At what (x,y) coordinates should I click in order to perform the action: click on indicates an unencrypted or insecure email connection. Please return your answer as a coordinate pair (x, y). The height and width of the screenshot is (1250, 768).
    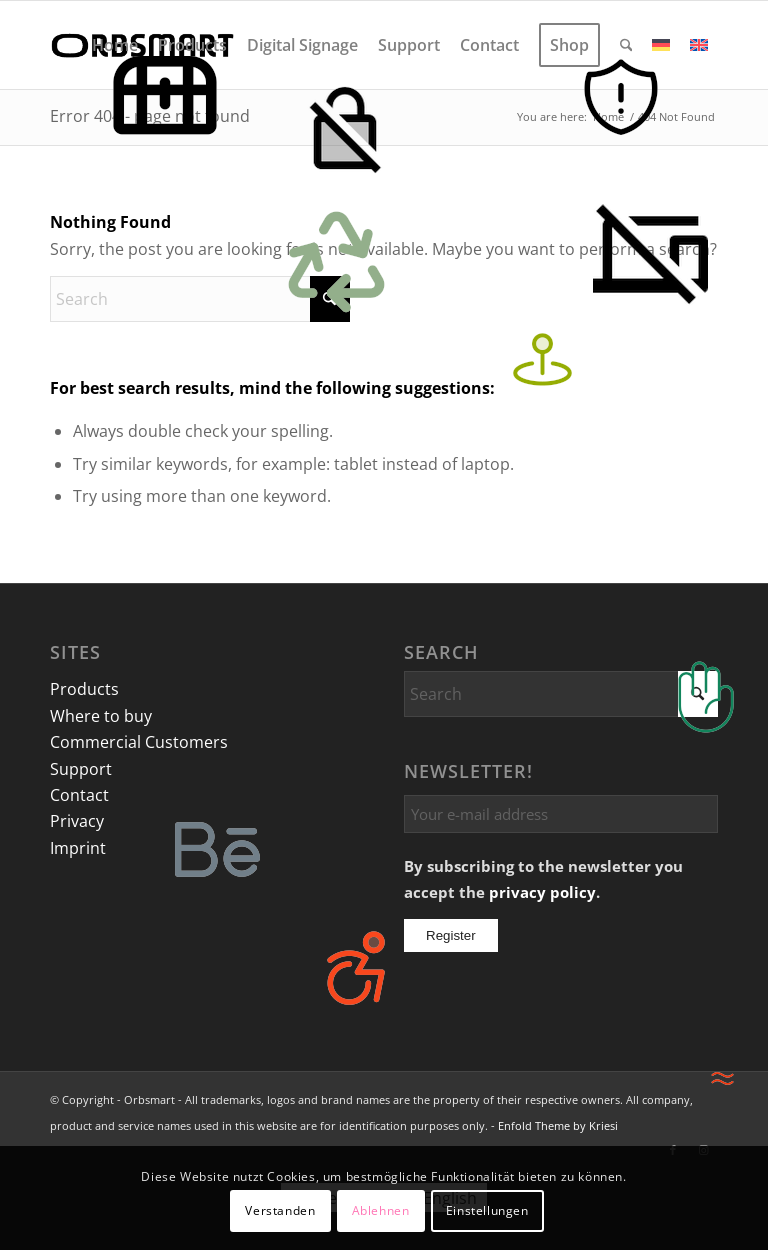
    Looking at the image, I should click on (345, 130).